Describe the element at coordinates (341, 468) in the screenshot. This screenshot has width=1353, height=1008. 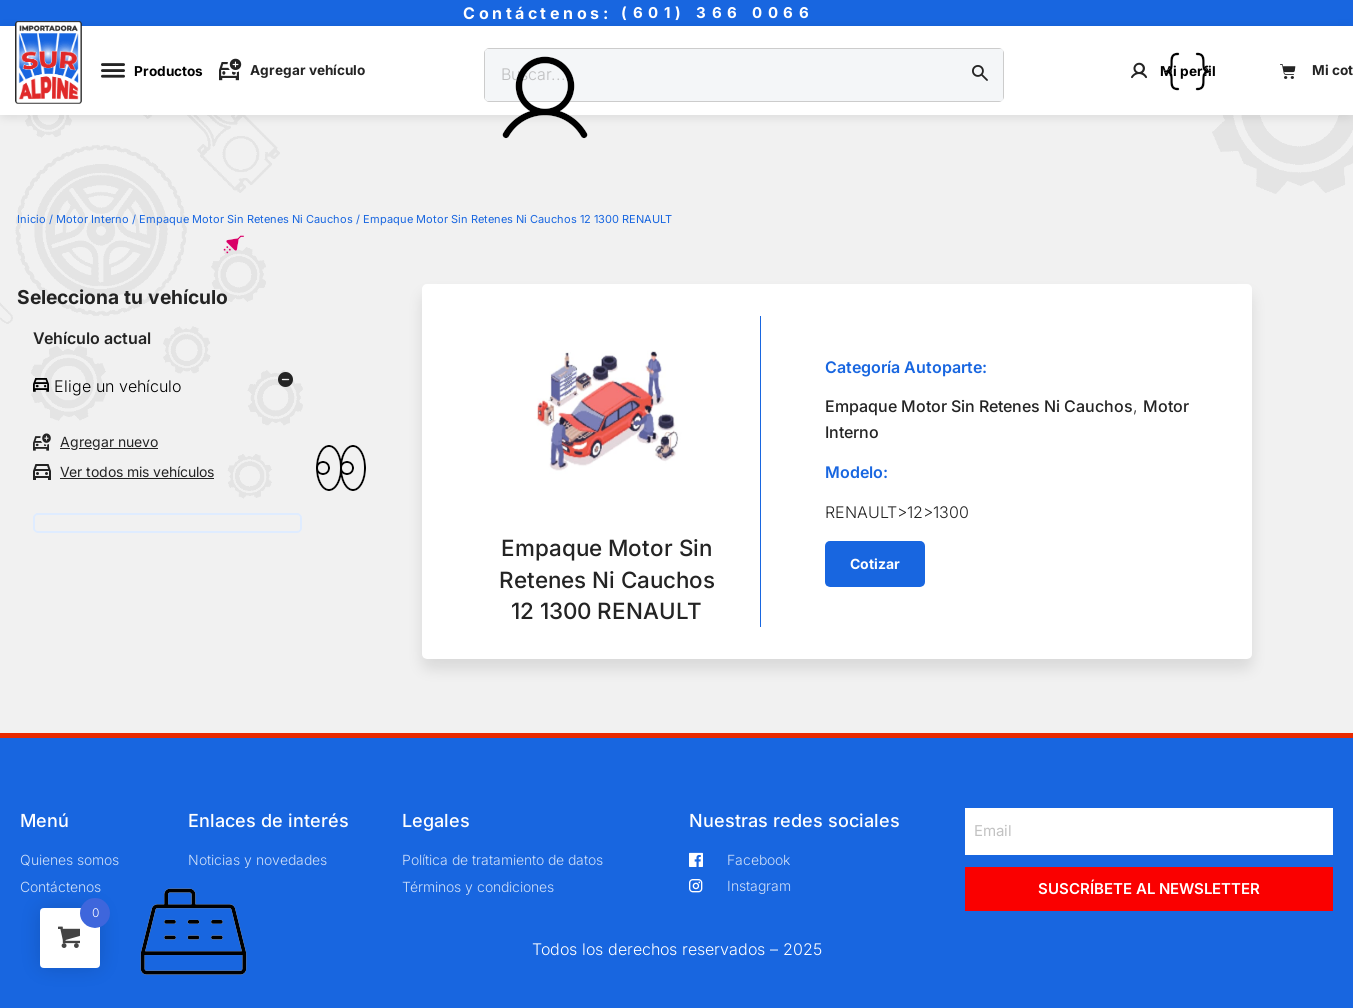
I see `view who has seen your content` at that location.